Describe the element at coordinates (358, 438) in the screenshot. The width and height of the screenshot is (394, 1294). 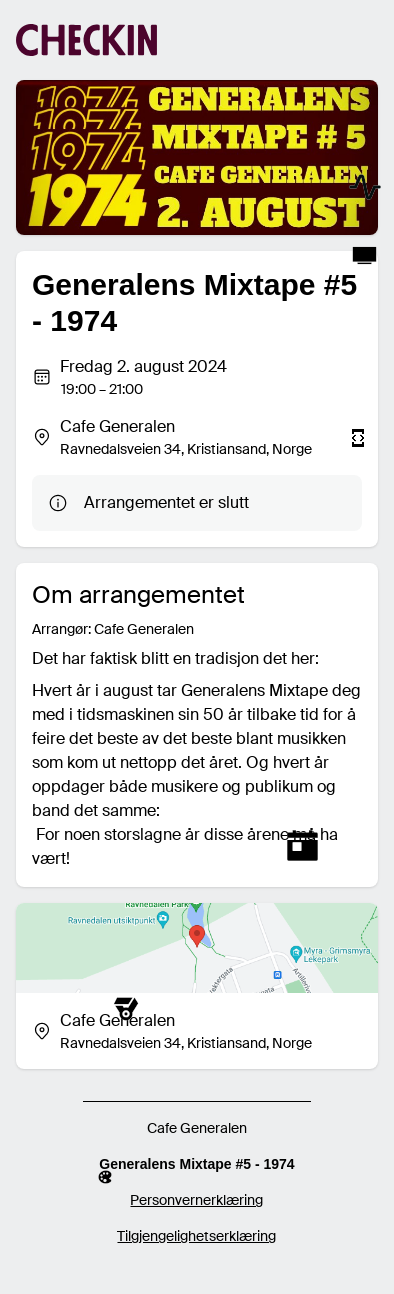
I see `enable developer mode on device` at that location.